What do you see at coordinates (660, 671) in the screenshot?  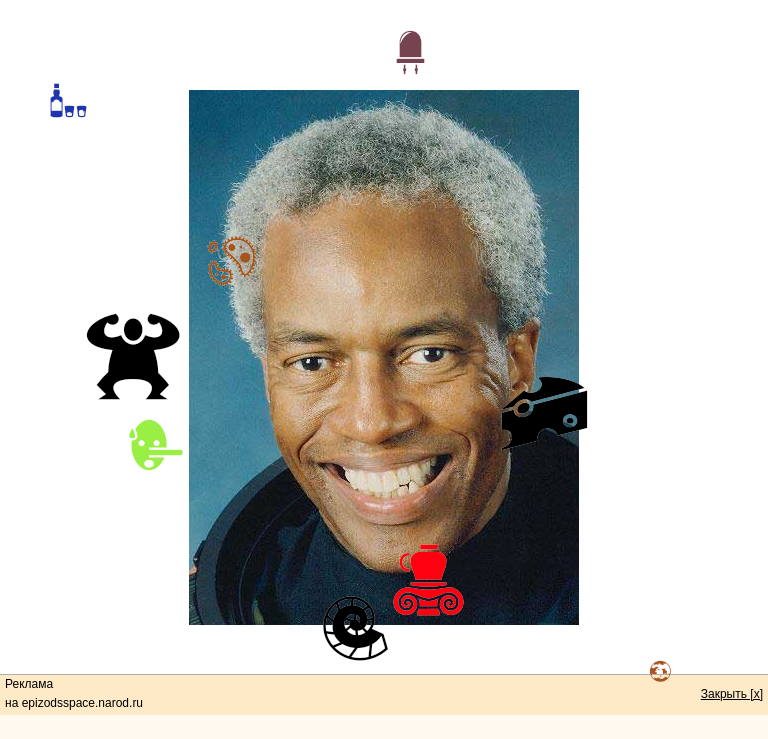 I see `view world map or global overview` at bounding box center [660, 671].